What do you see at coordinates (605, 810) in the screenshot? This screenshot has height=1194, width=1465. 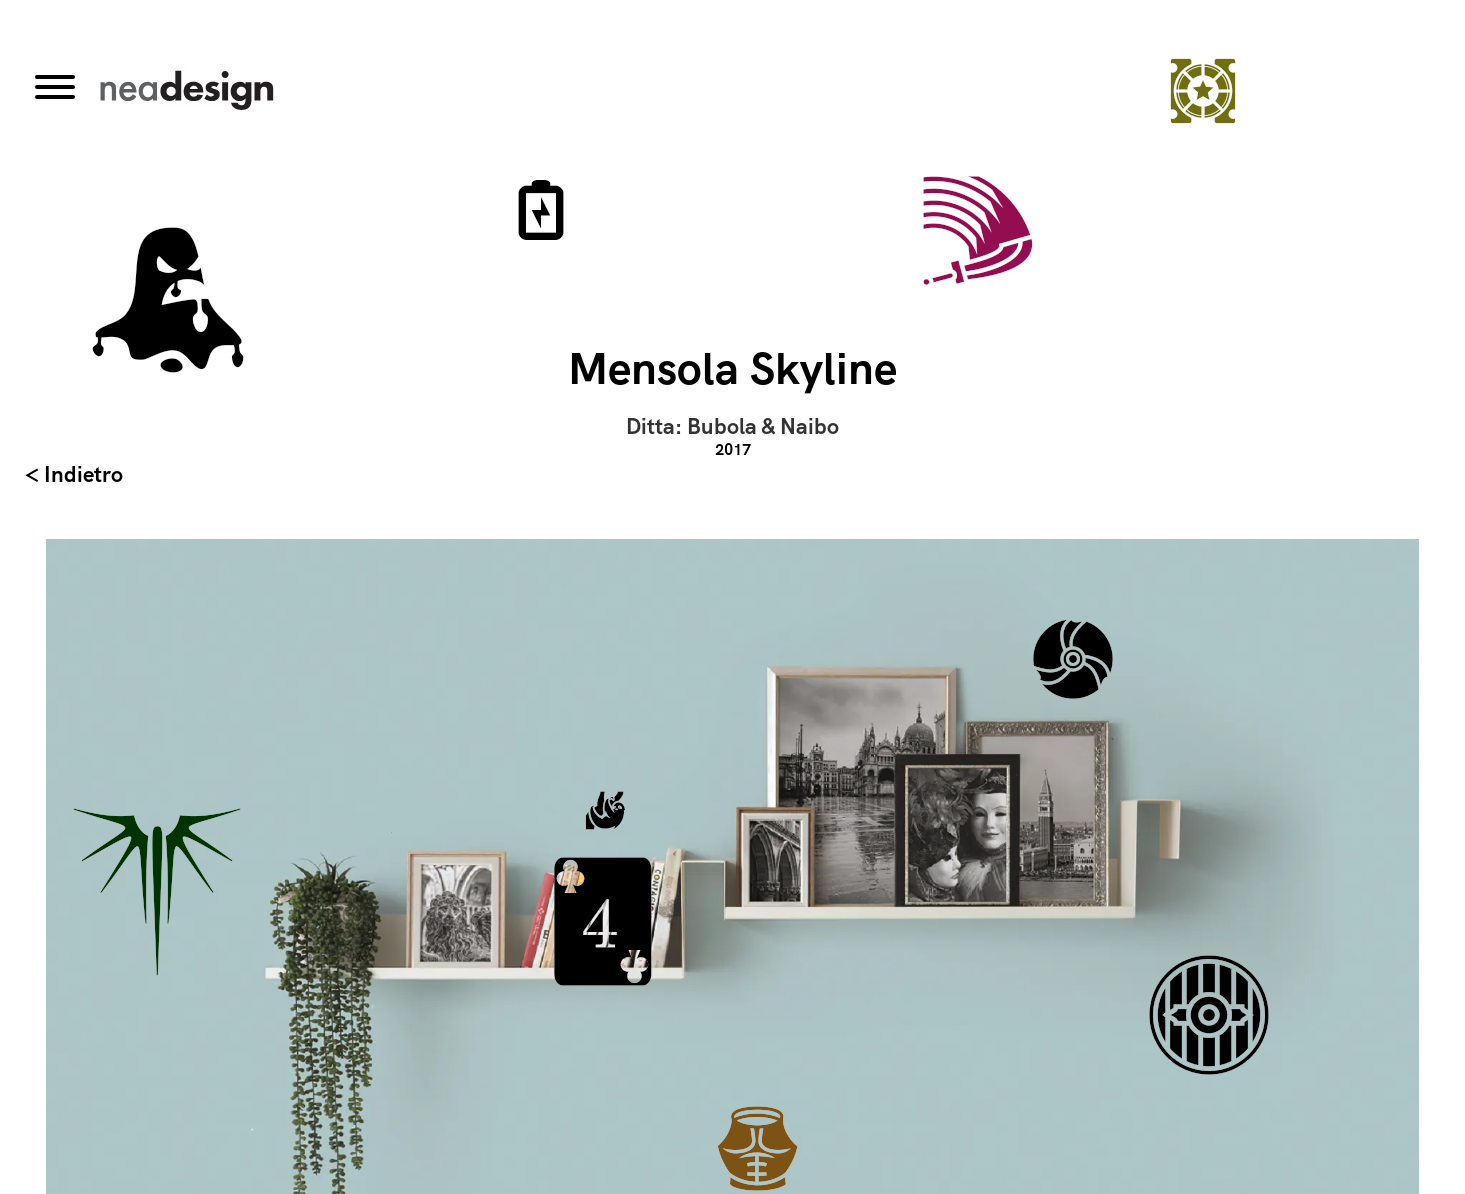 I see `sloth character or mascot icon` at bounding box center [605, 810].